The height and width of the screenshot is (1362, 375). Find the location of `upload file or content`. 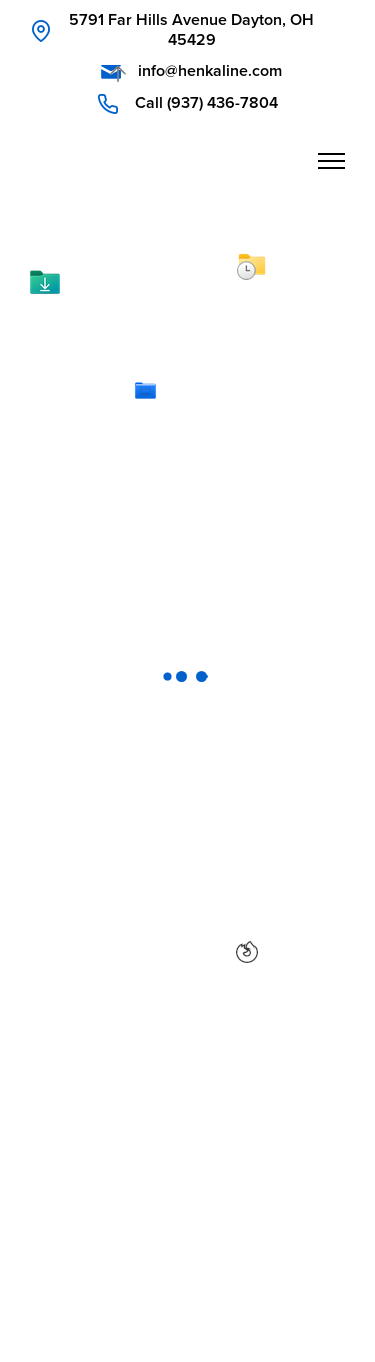

upload file or content is located at coordinates (118, 74).